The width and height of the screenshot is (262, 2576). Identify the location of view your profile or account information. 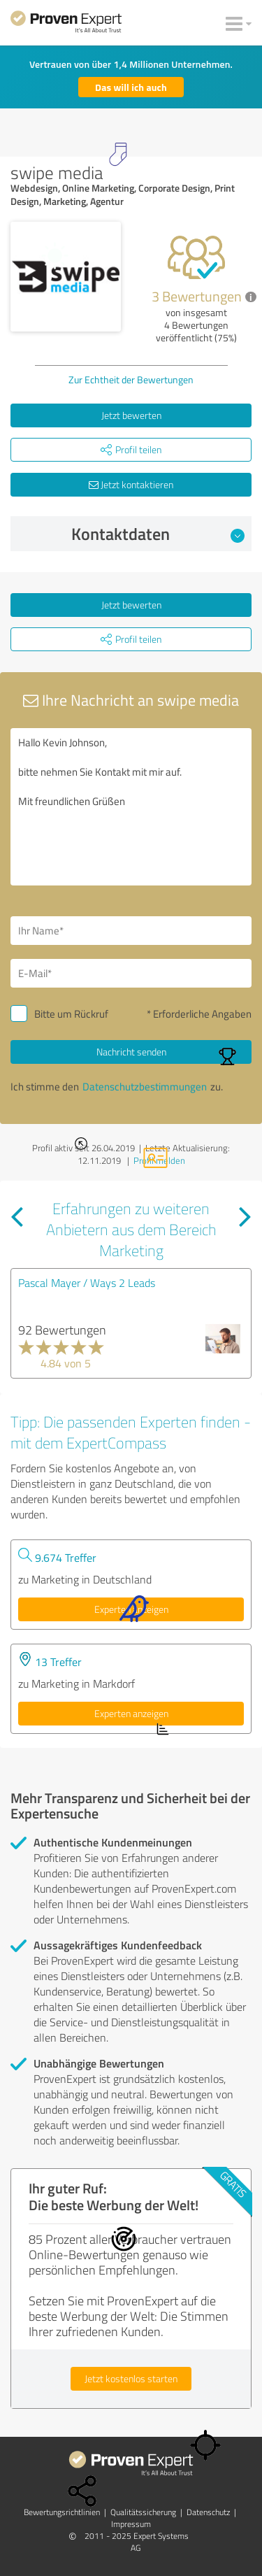
(155, 1158).